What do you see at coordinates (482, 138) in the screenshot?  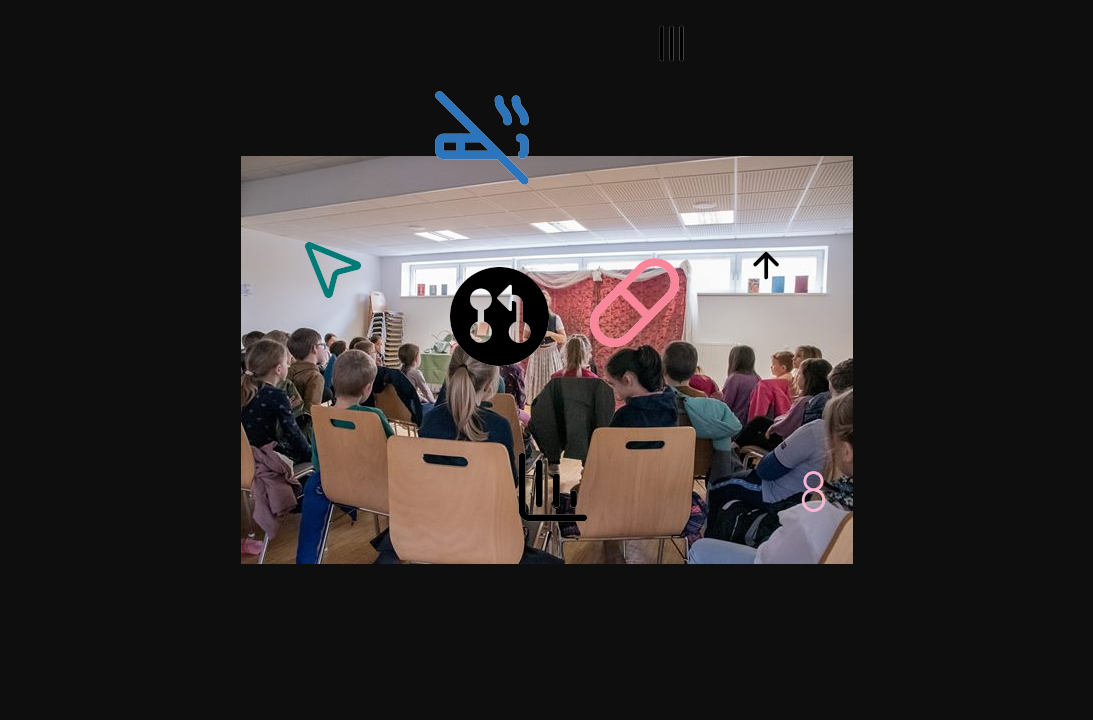 I see `no smoking allowed in this area` at bounding box center [482, 138].